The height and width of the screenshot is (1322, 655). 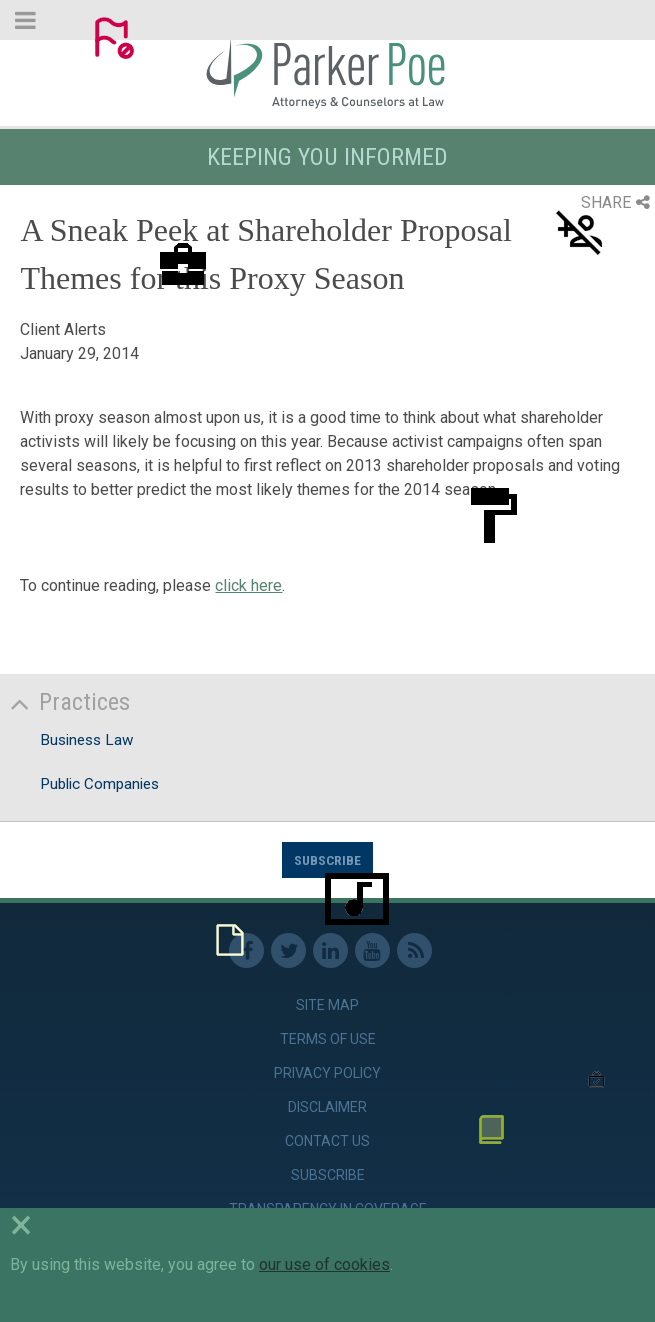 What do you see at coordinates (183, 264) in the screenshot?
I see `access work or business tools` at bounding box center [183, 264].